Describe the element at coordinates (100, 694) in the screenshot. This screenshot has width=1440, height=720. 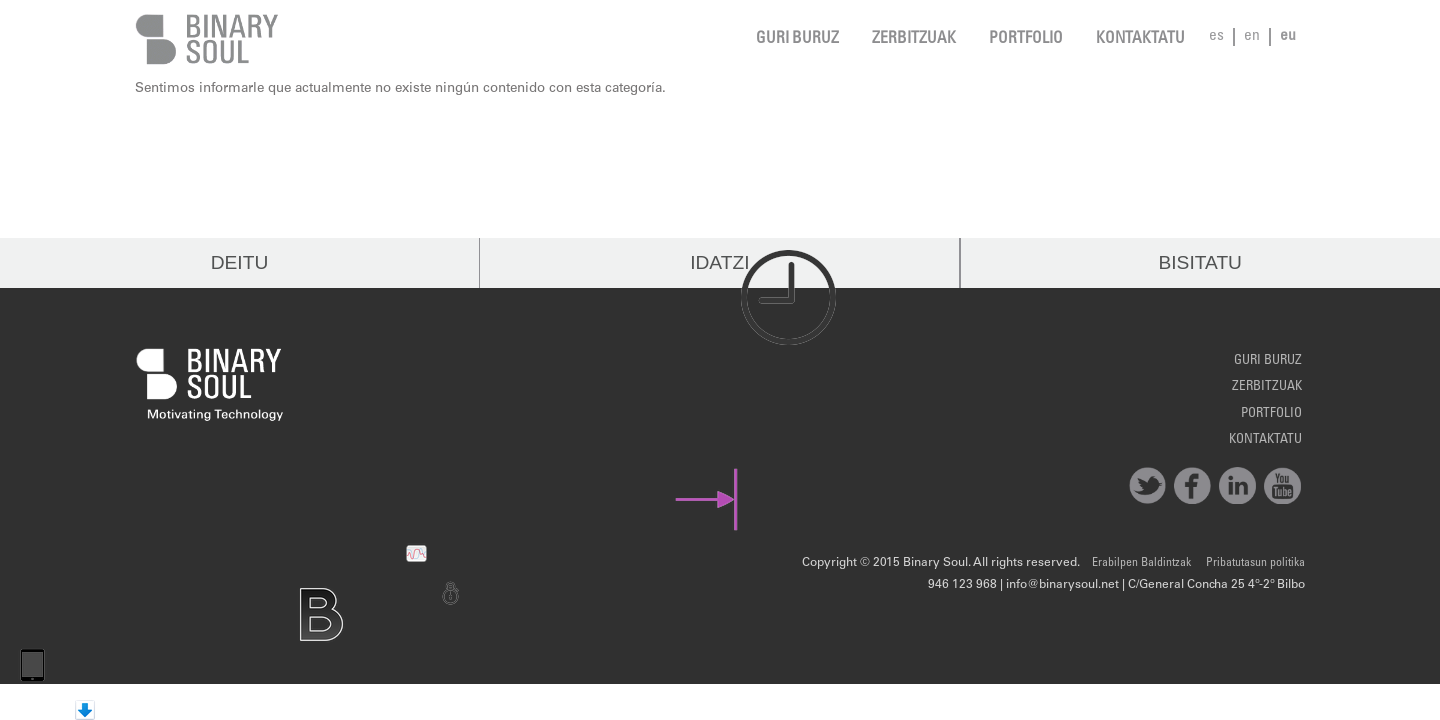
I see `indicates a file or item is being downloaded` at that location.